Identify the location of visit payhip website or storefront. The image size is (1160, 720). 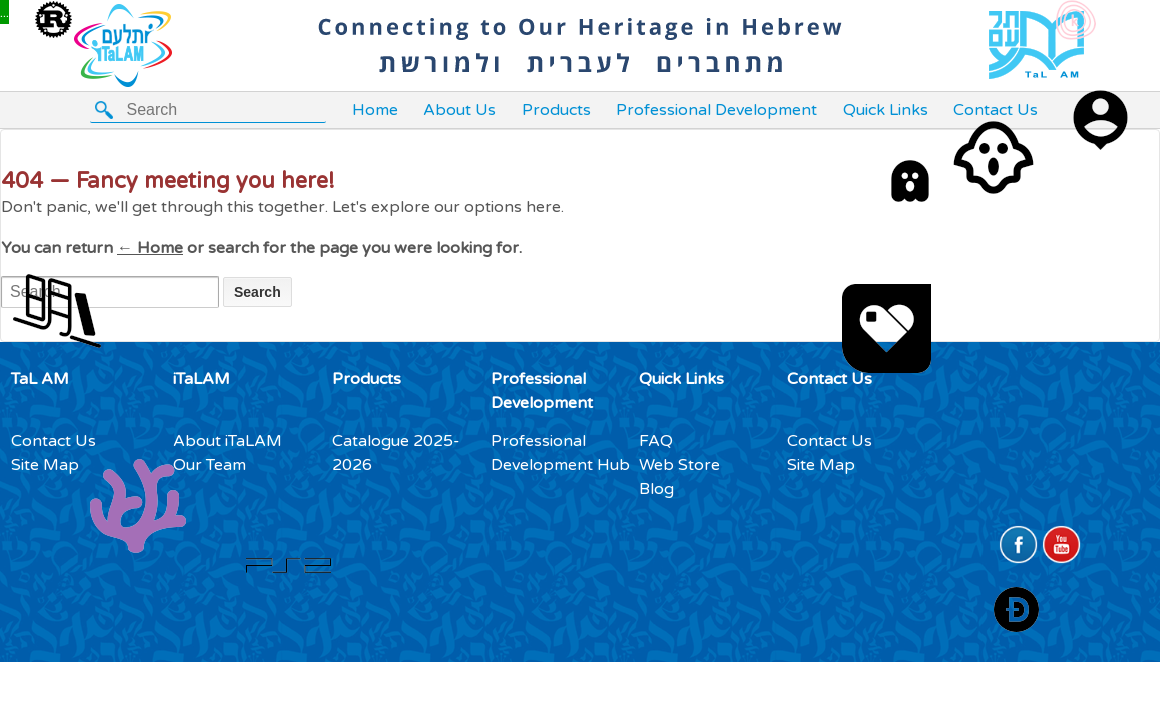
(886, 328).